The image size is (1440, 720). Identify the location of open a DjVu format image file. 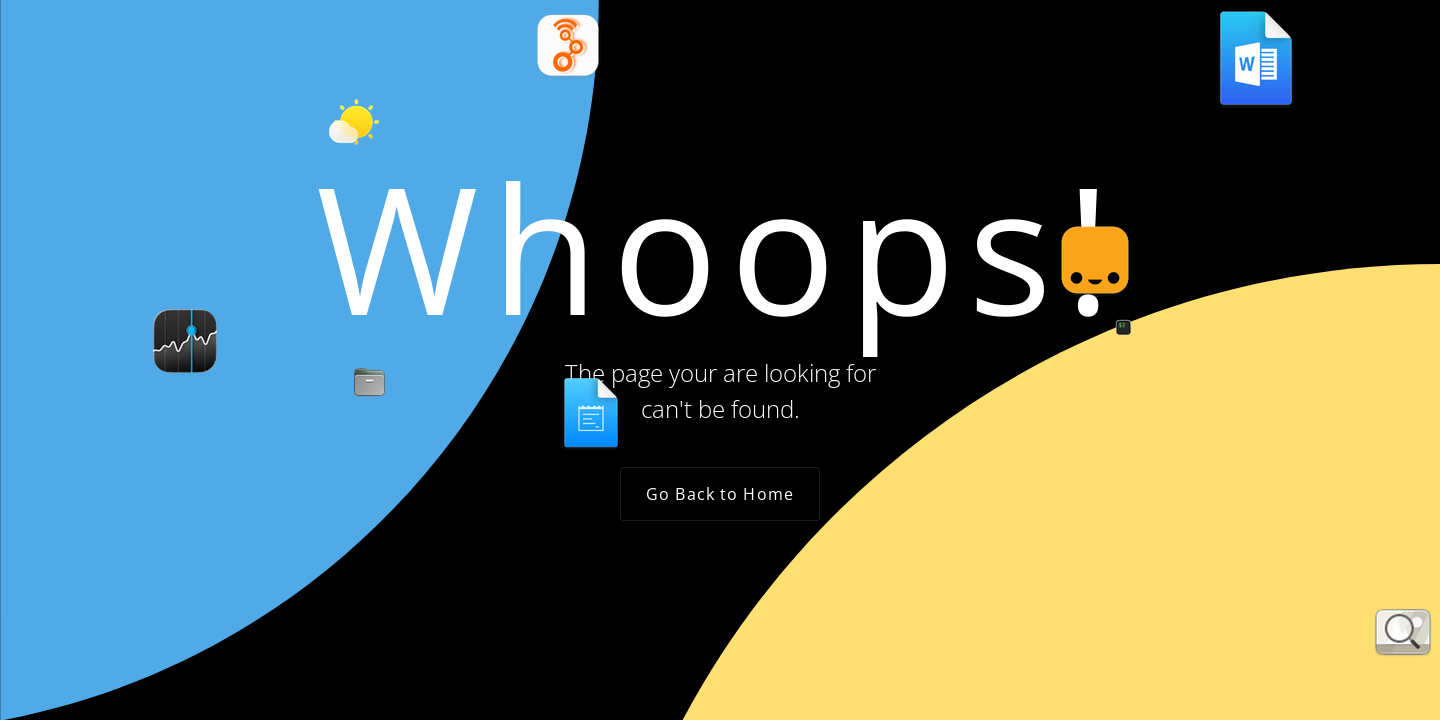
(591, 414).